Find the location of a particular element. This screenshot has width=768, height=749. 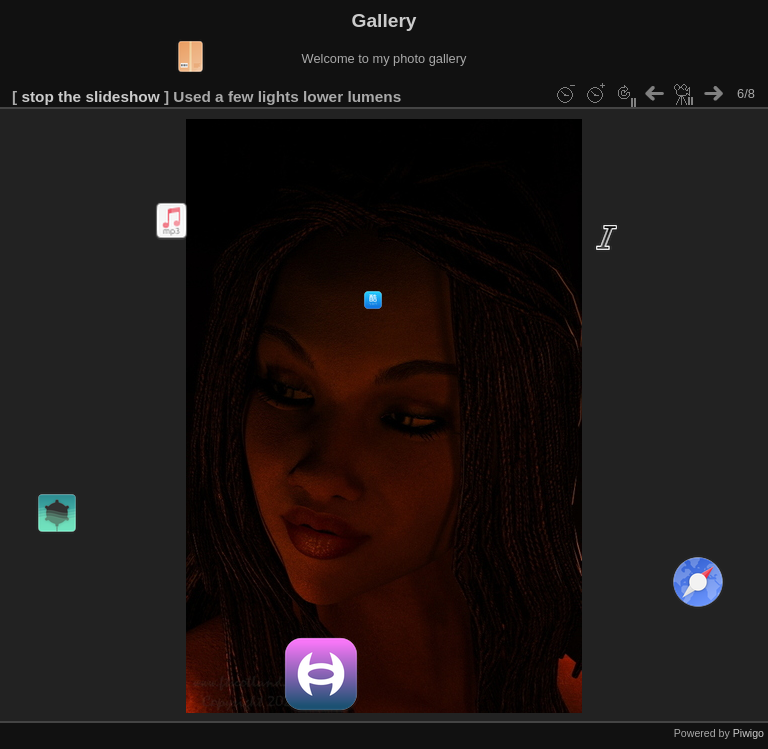

launch the minesweeper game is located at coordinates (57, 513).